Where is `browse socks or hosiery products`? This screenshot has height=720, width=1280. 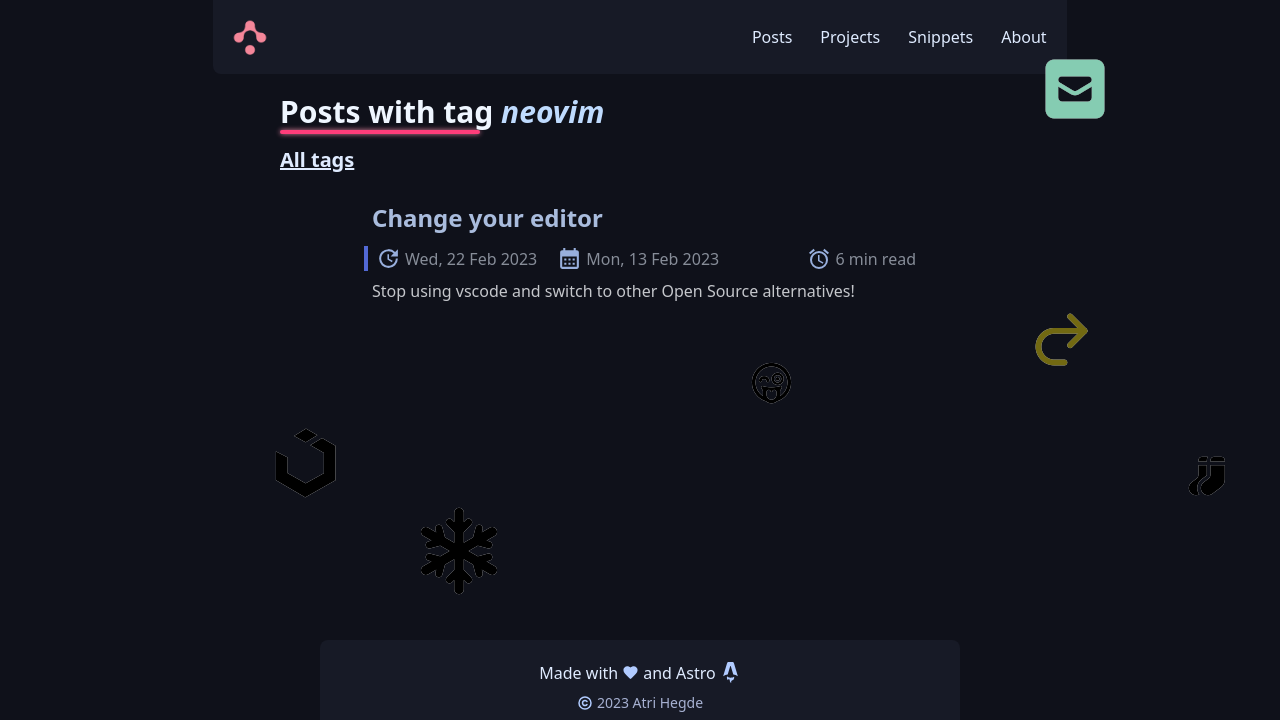 browse socks or hosiery products is located at coordinates (1208, 476).